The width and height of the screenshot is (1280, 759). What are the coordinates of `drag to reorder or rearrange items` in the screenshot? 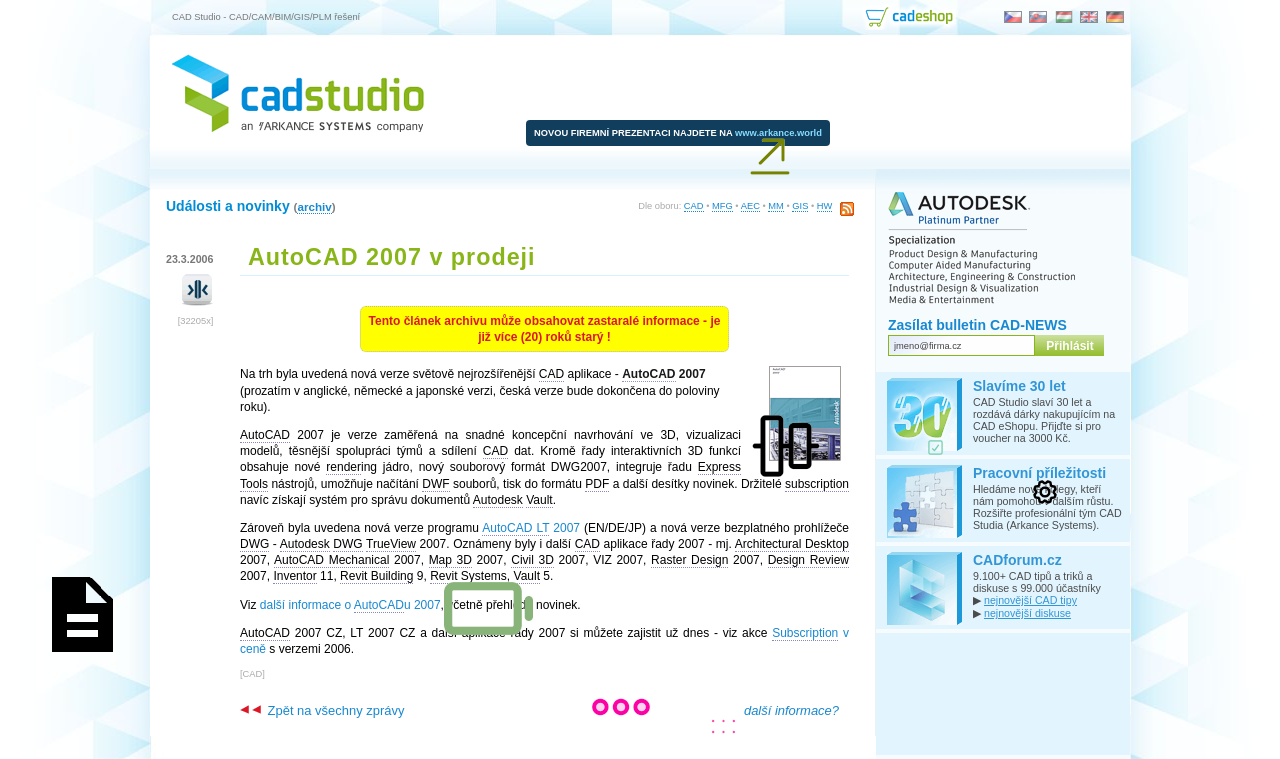 It's located at (723, 726).